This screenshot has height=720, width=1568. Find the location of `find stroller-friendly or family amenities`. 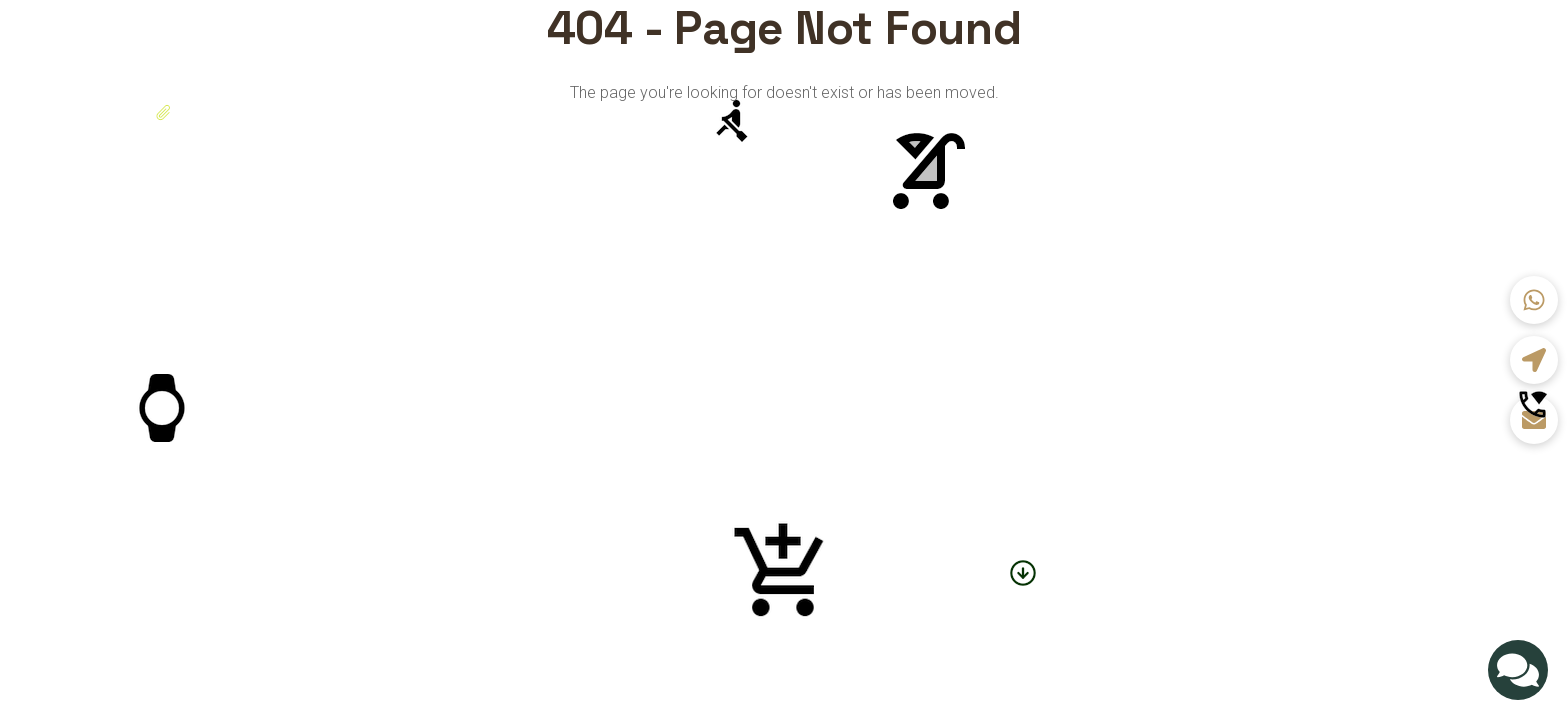

find stroller-friendly or family amenities is located at coordinates (925, 169).